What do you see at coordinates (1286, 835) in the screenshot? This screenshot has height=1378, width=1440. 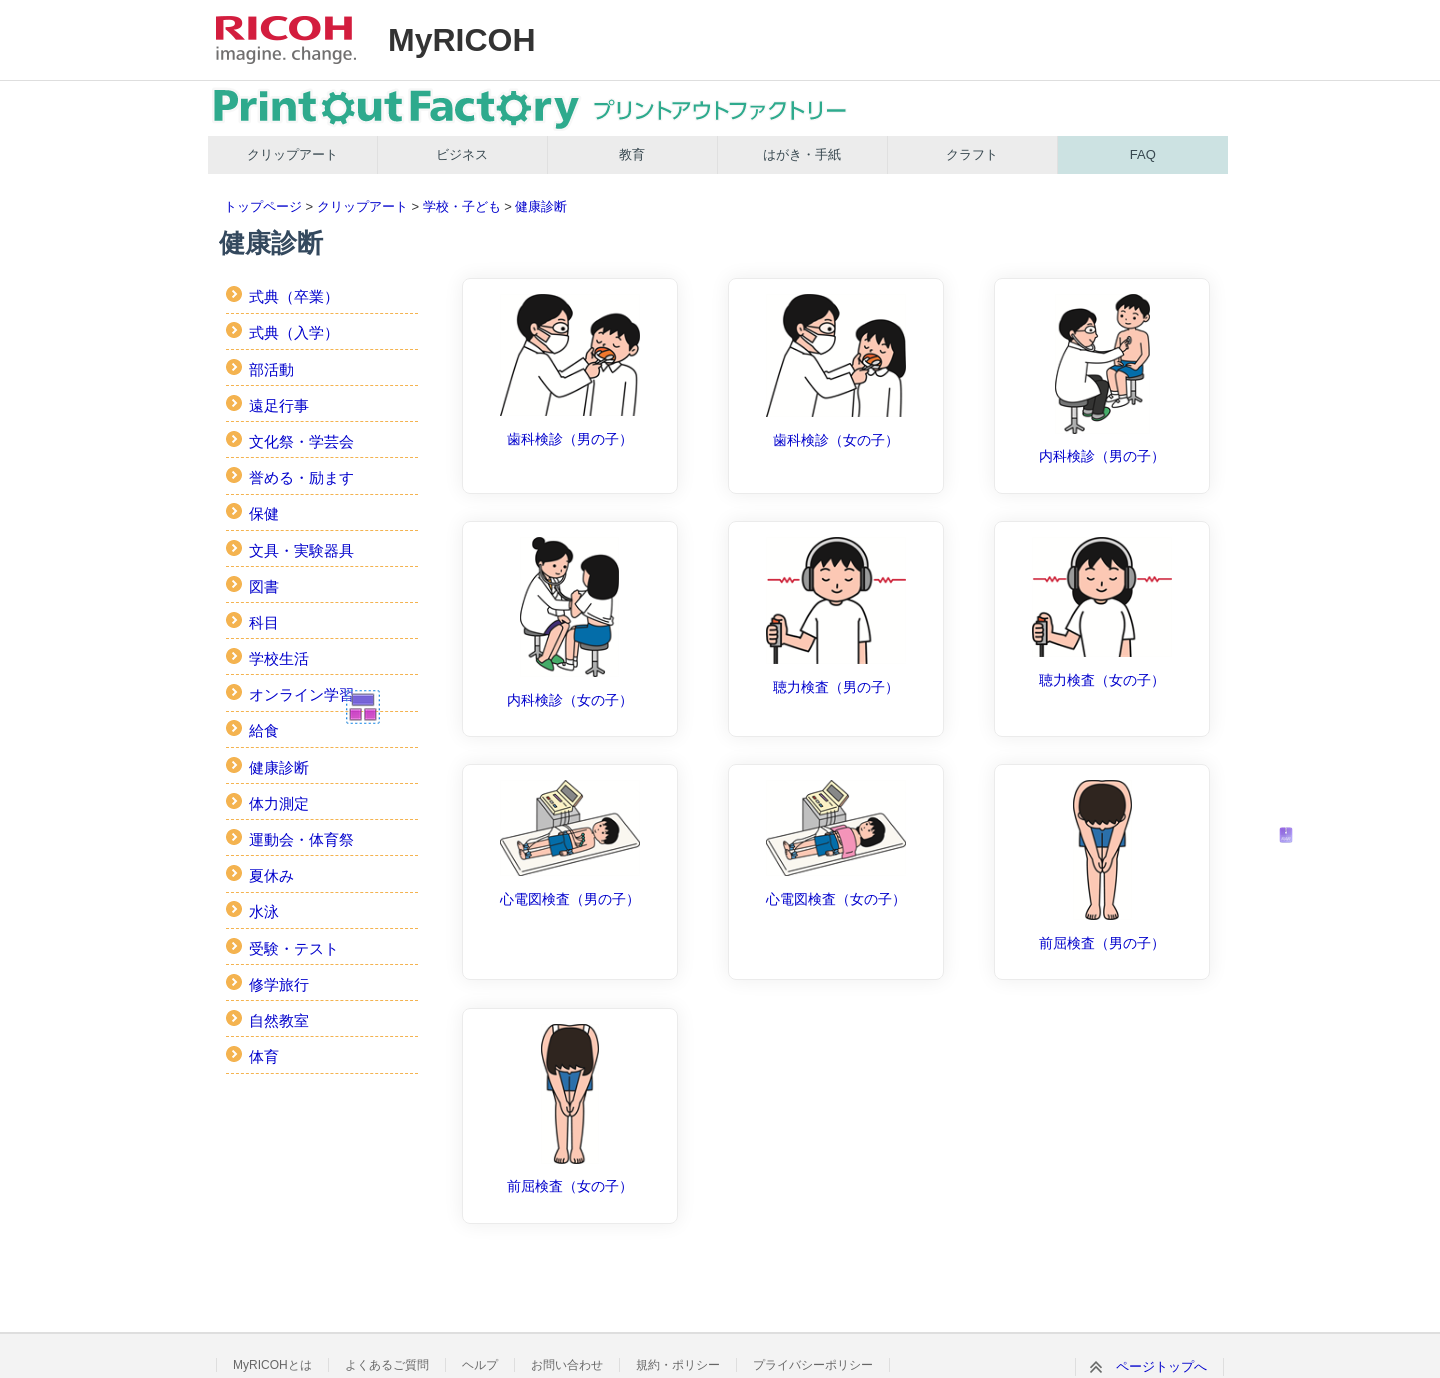 I see `a compressed RAR archive file` at bounding box center [1286, 835].